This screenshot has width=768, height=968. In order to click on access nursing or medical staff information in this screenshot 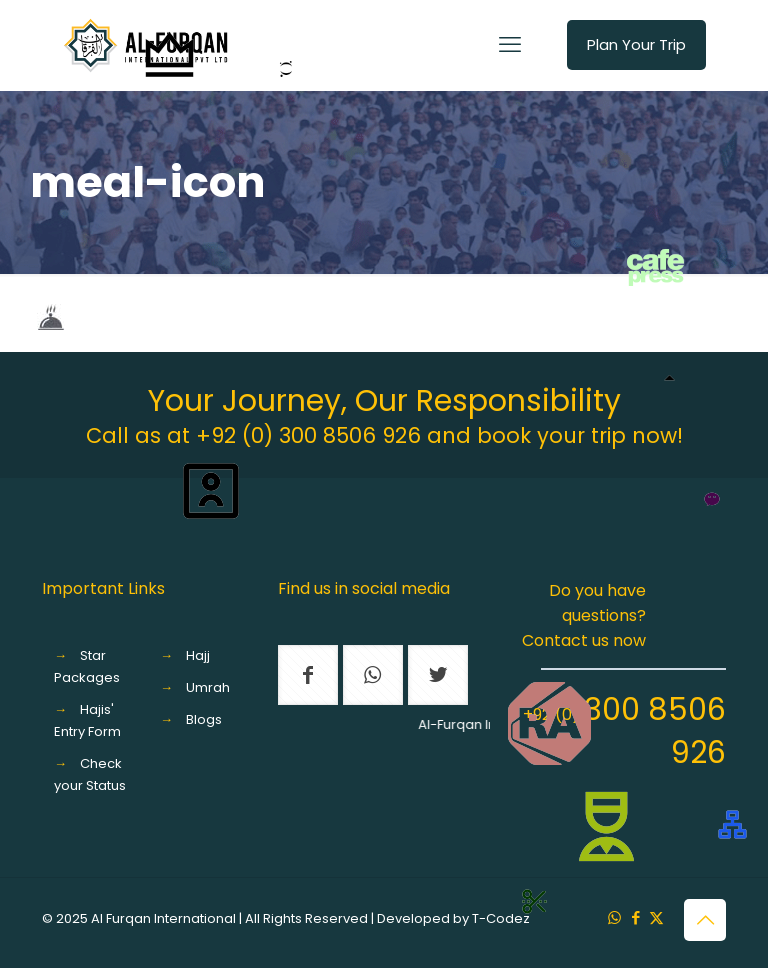, I will do `click(606, 826)`.